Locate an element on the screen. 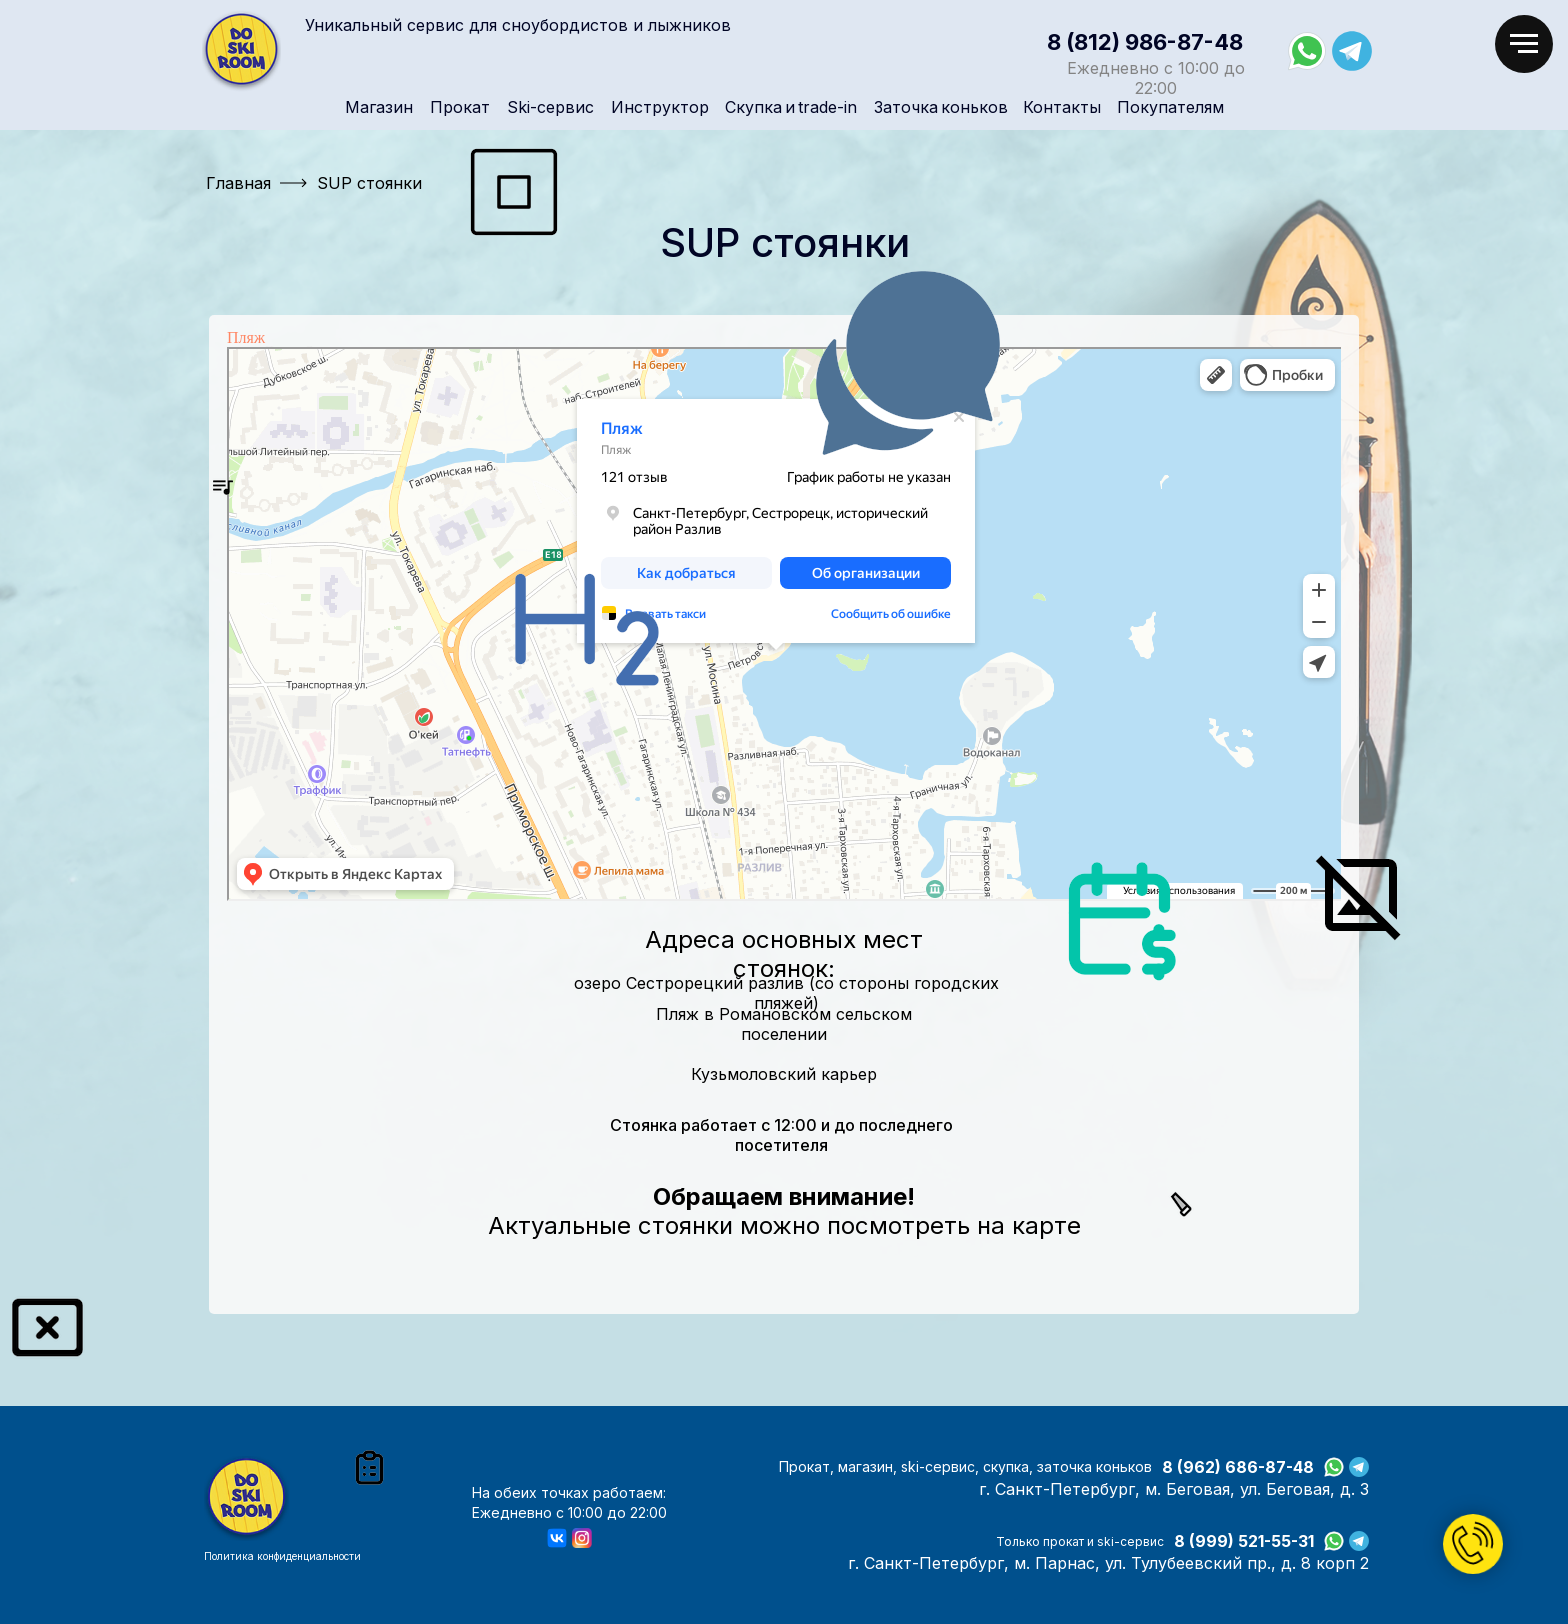 The height and width of the screenshot is (1624, 1568). cancel or close a presentation is located at coordinates (47, 1327).